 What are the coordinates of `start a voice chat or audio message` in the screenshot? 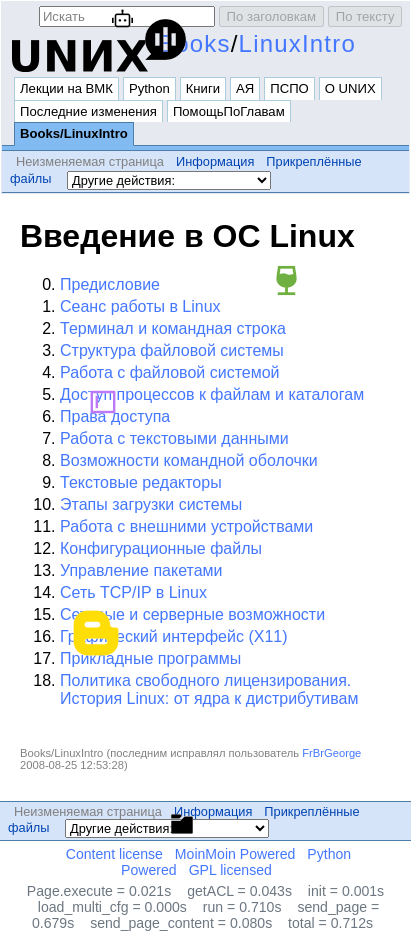 It's located at (165, 39).